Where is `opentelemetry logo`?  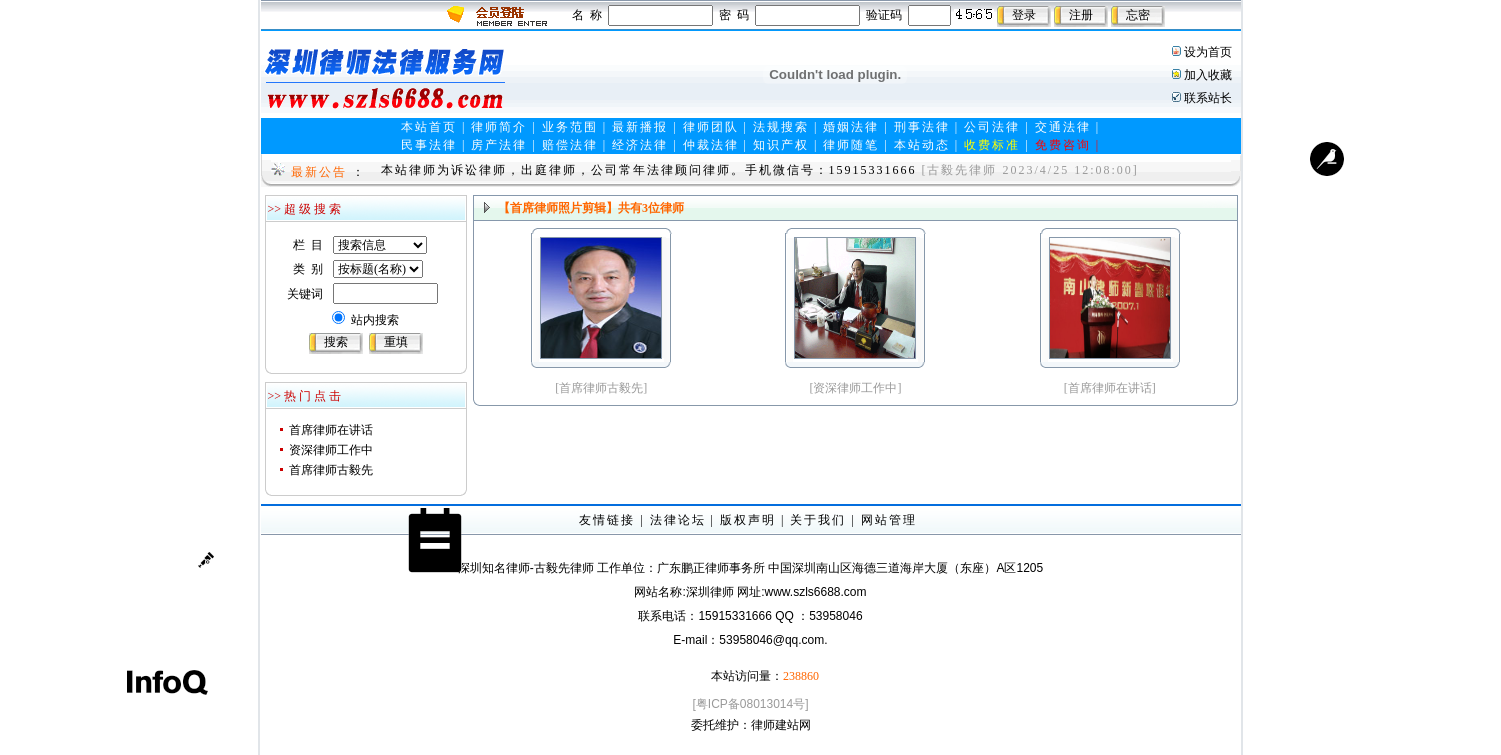 opentelemetry logo is located at coordinates (206, 560).